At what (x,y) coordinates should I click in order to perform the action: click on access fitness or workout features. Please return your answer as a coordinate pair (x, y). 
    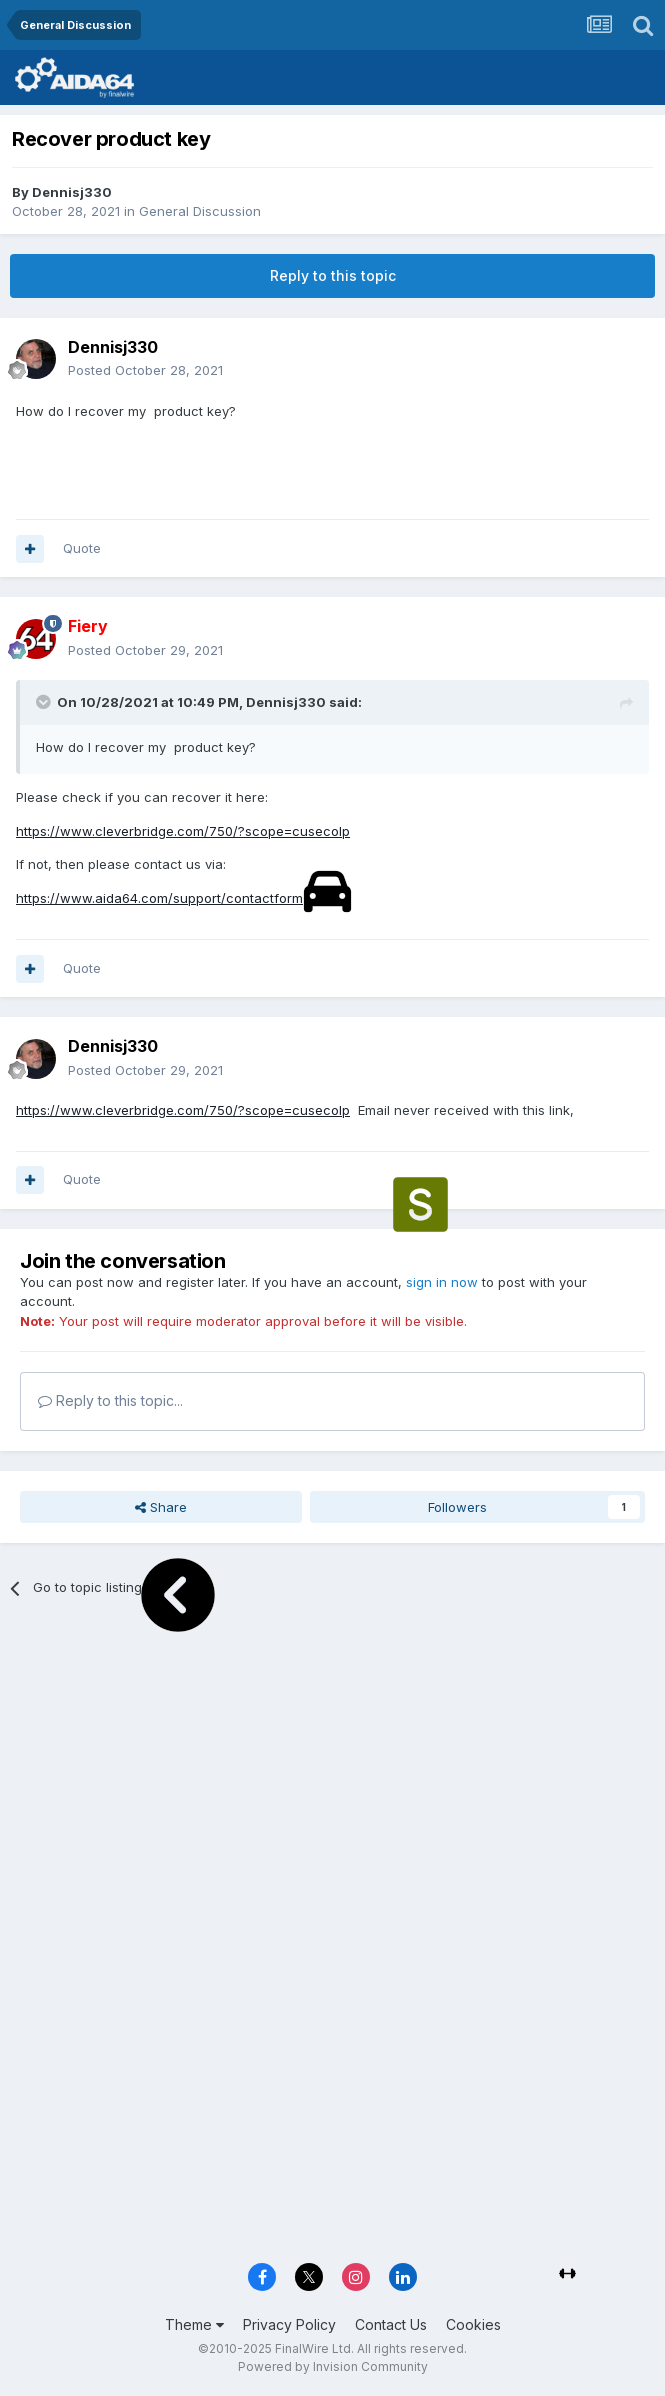
    Looking at the image, I should click on (567, 2273).